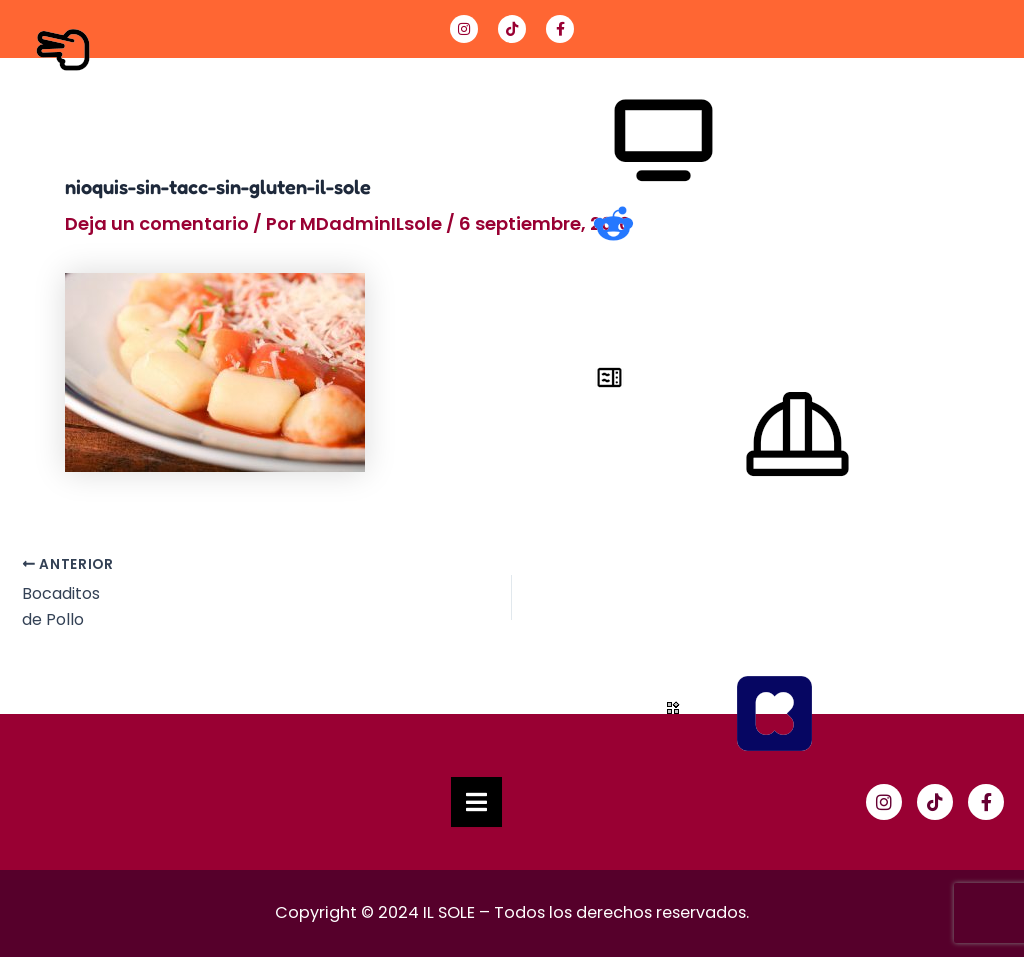 The image size is (1024, 957). What do you see at coordinates (63, 49) in the screenshot?
I see `scissors gesture for rock-paper-scissors game` at bounding box center [63, 49].